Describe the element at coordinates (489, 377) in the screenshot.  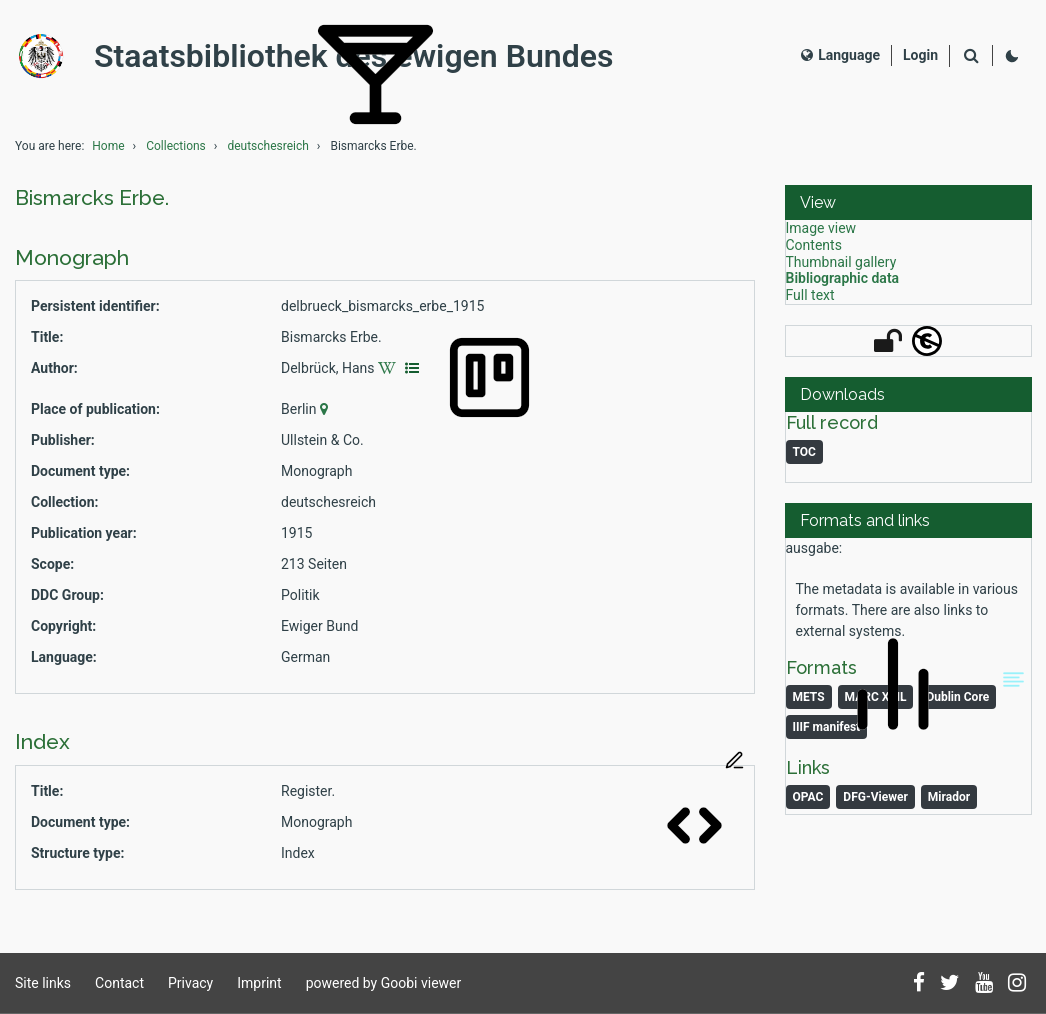
I see `open Trello app` at that location.